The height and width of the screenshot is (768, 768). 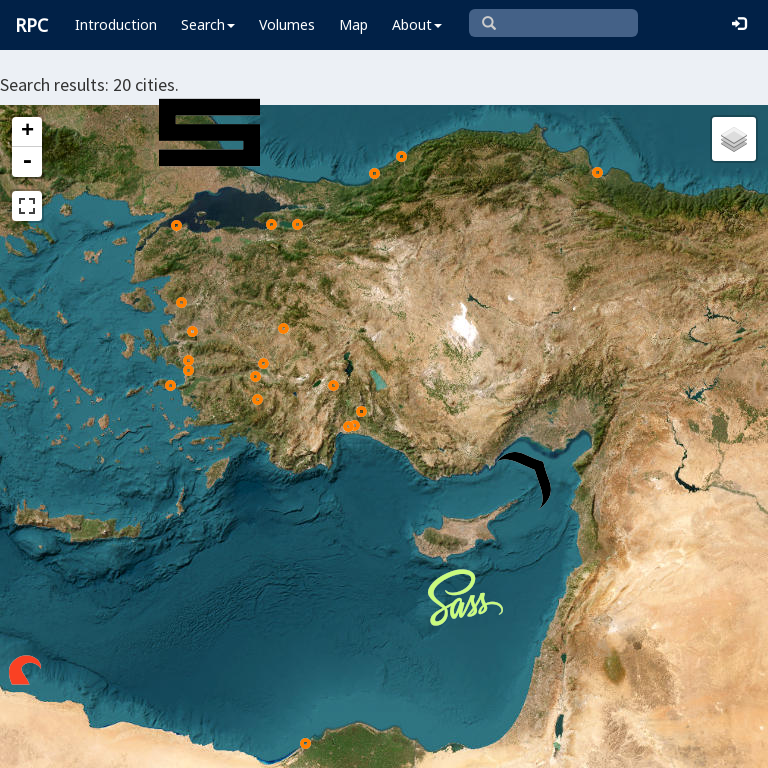 What do you see at coordinates (465, 597) in the screenshot?
I see `Sass CSS preprocessor logo` at bounding box center [465, 597].